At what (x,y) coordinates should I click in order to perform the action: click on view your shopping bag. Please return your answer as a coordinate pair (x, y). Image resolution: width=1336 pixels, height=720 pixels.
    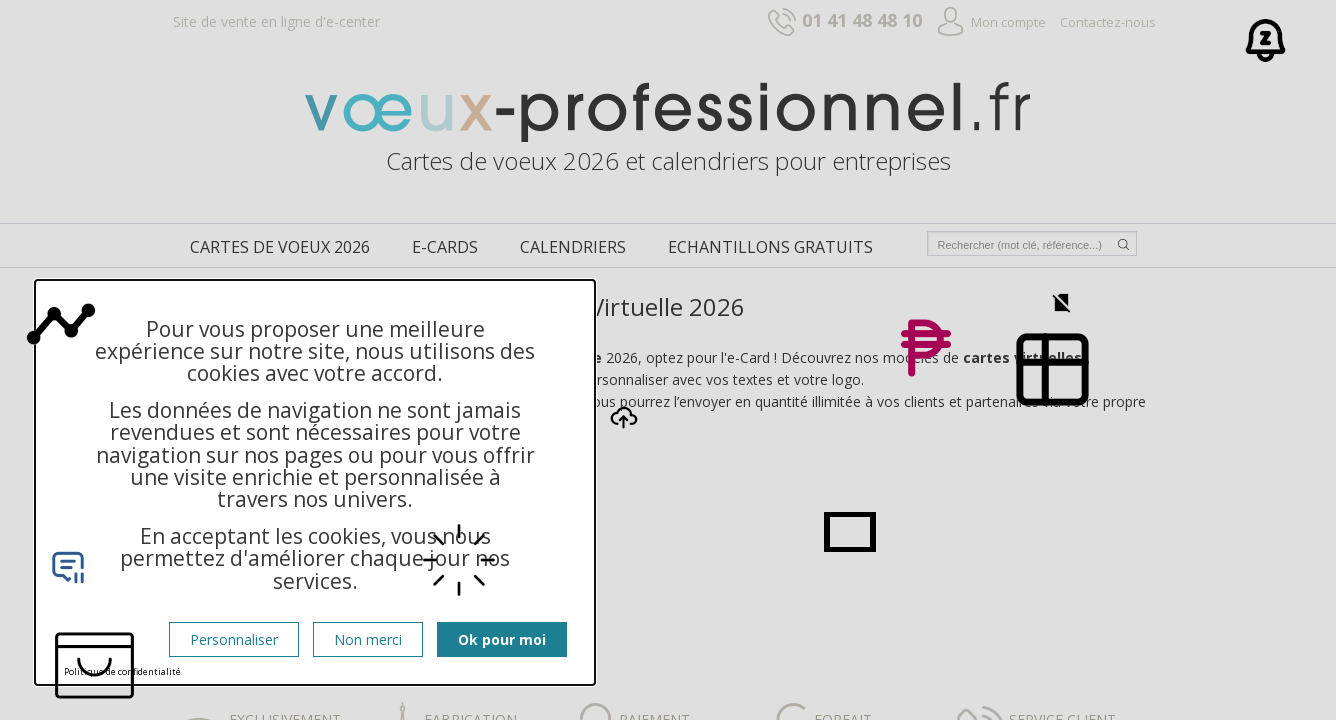
    Looking at the image, I should click on (94, 665).